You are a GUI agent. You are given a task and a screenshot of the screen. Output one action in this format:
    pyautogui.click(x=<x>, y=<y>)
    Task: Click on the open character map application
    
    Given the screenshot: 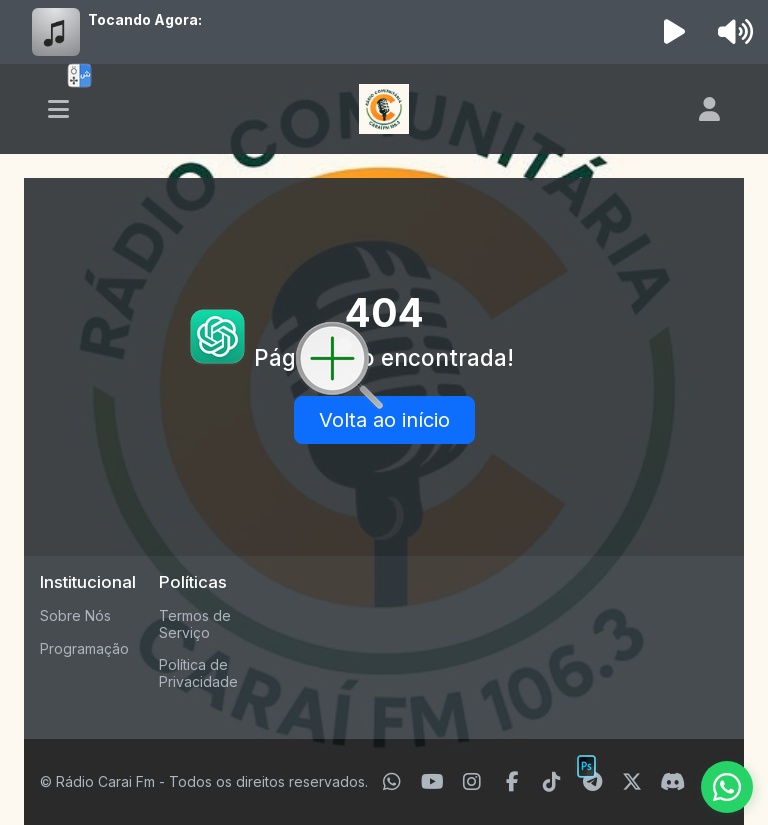 What is the action you would take?
    pyautogui.click(x=79, y=75)
    